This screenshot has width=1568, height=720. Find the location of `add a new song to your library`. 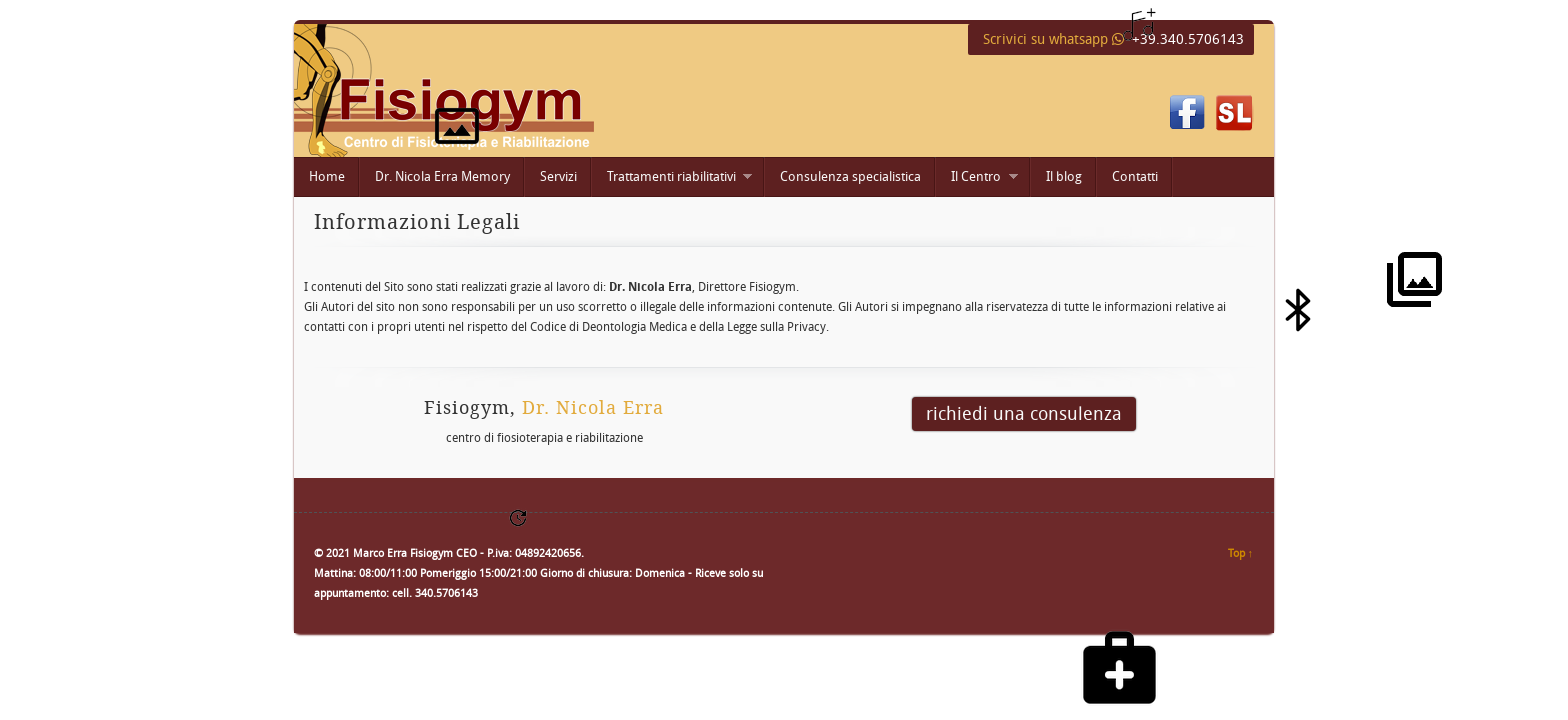

add a new song to your library is located at coordinates (1140, 25).